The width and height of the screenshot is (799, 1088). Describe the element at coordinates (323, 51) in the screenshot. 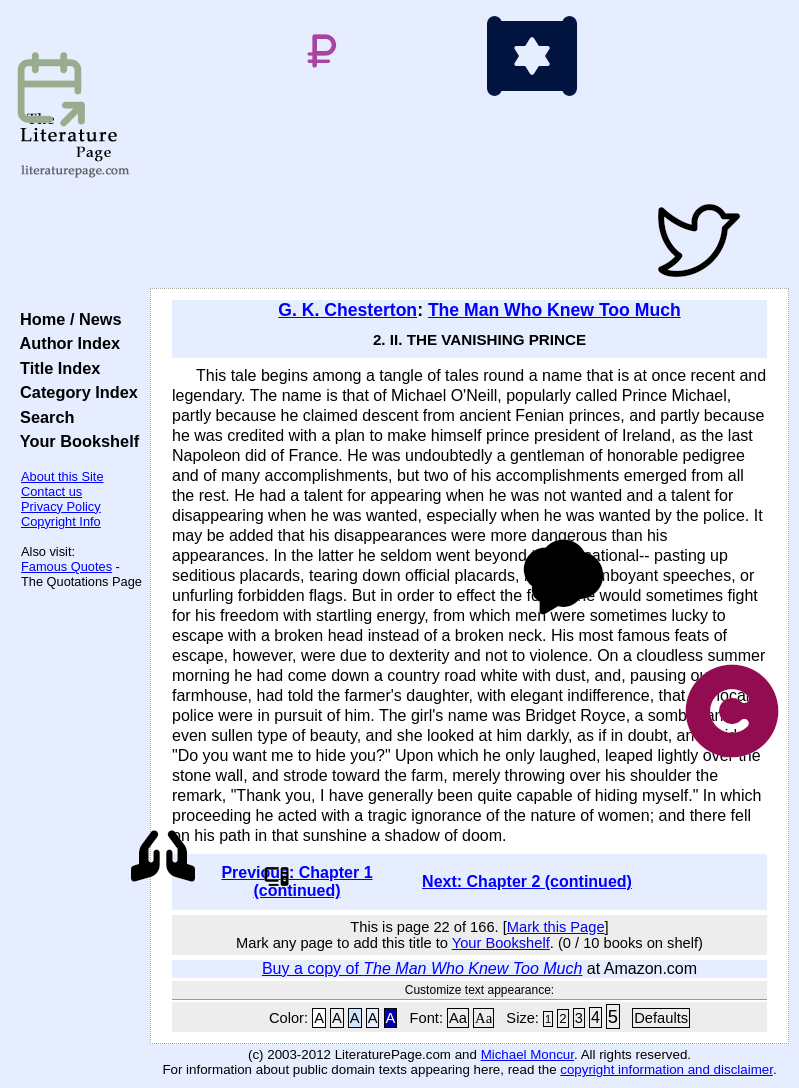

I see `indicates russian ruble currency` at that location.